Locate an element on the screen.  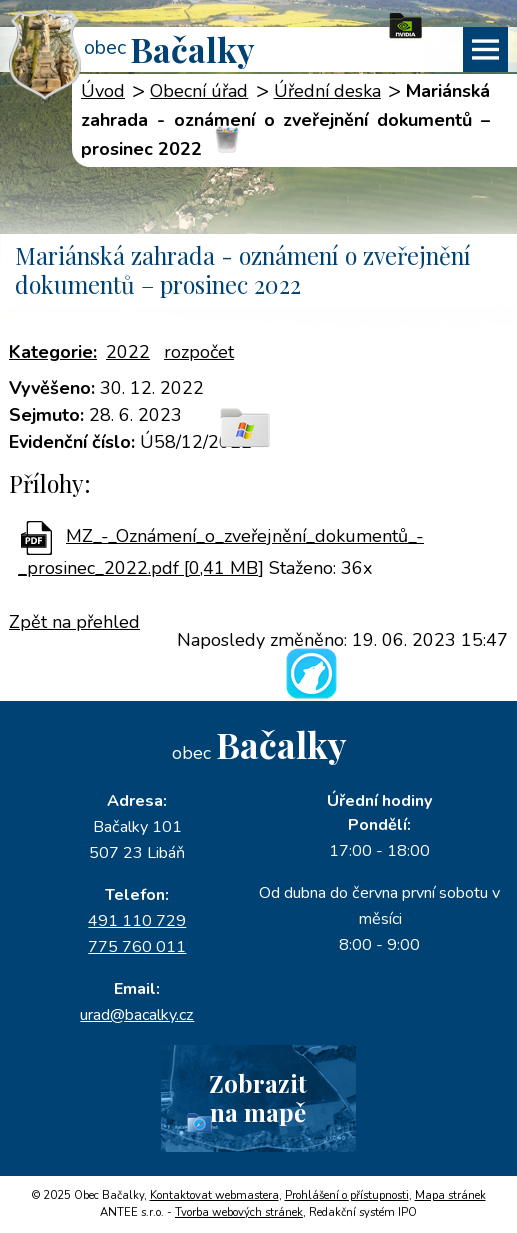
open folder containing safari browser files is located at coordinates (199, 1123).